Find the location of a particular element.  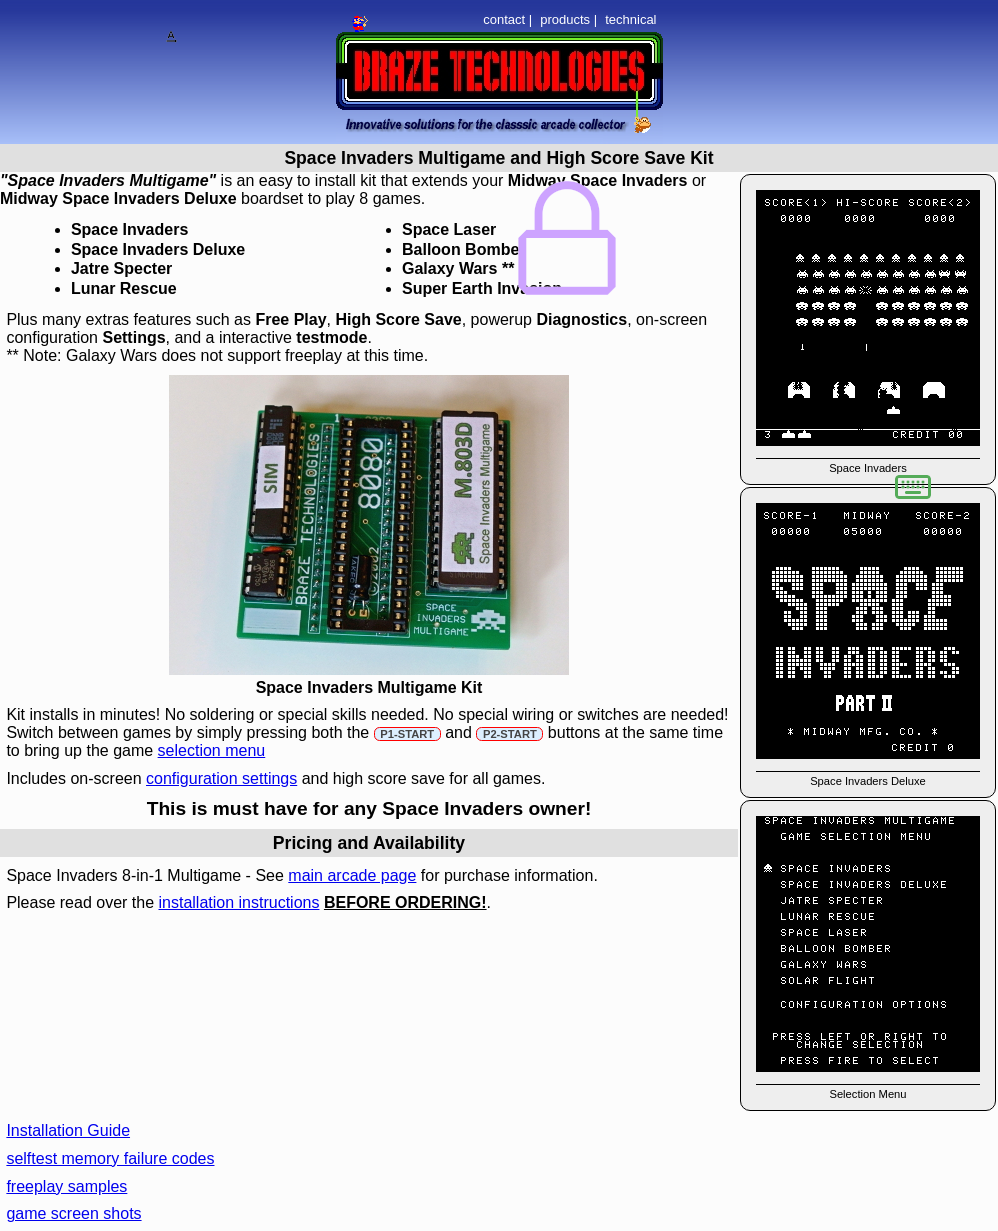

indicates a locked or secured item is located at coordinates (567, 238).